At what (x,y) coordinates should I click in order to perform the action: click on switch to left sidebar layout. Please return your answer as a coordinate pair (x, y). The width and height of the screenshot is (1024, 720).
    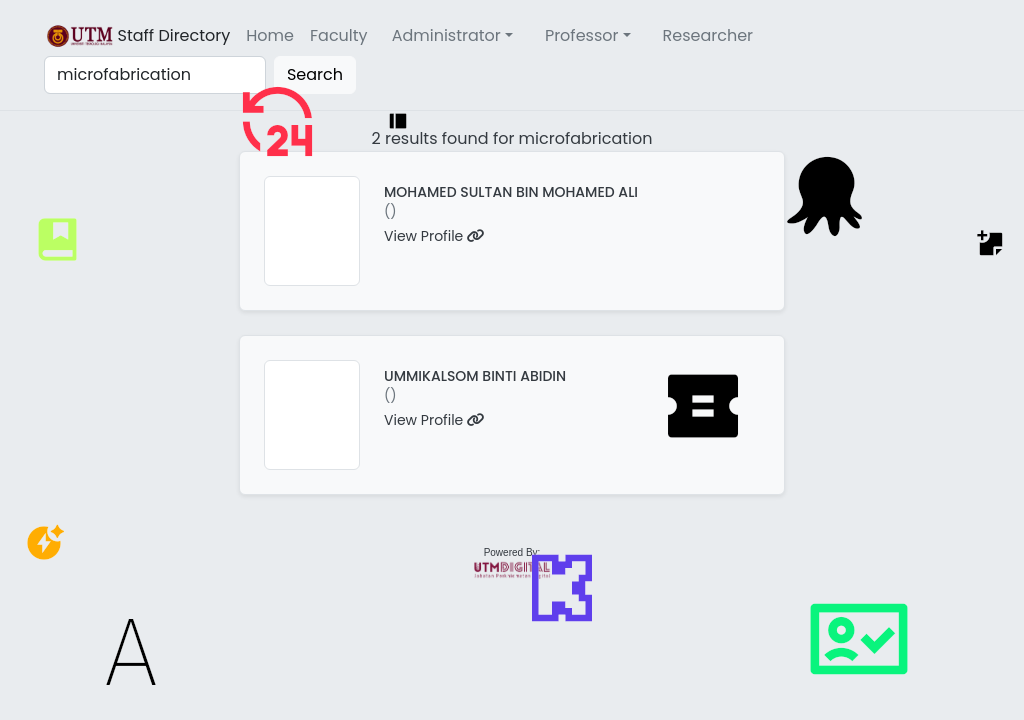
    Looking at the image, I should click on (398, 121).